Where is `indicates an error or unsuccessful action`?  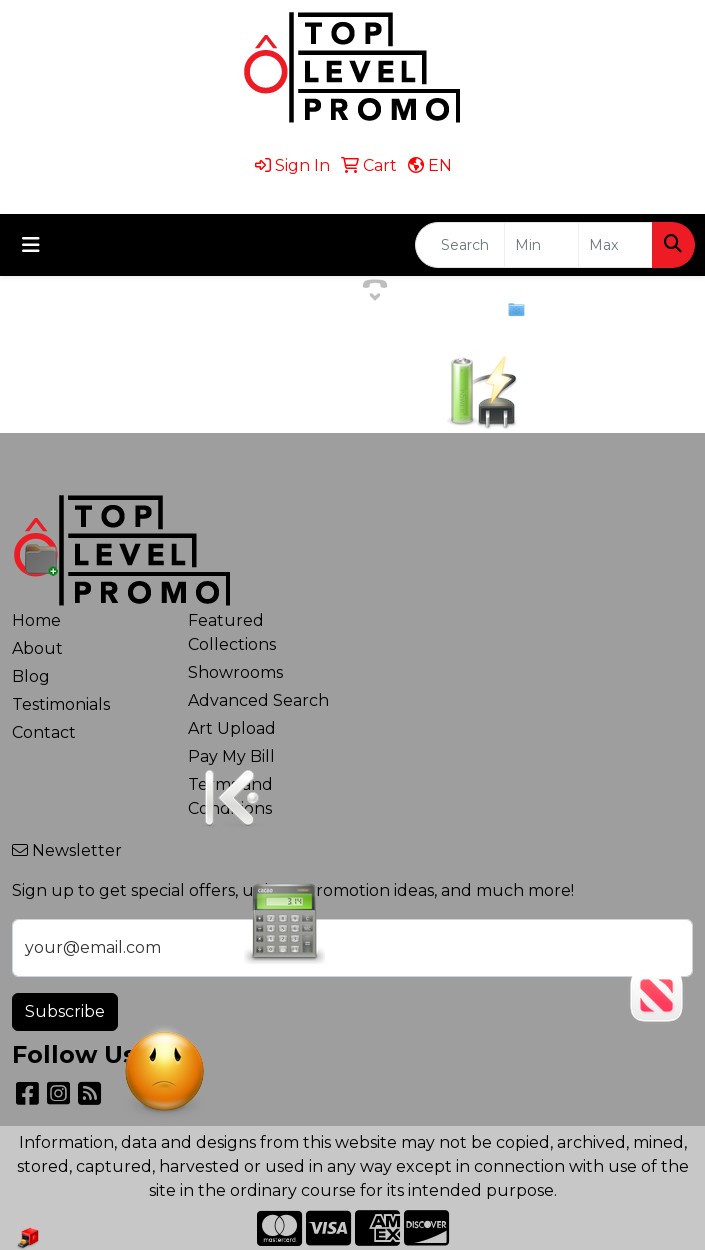
indicates an error or unsuccessful action is located at coordinates (165, 1075).